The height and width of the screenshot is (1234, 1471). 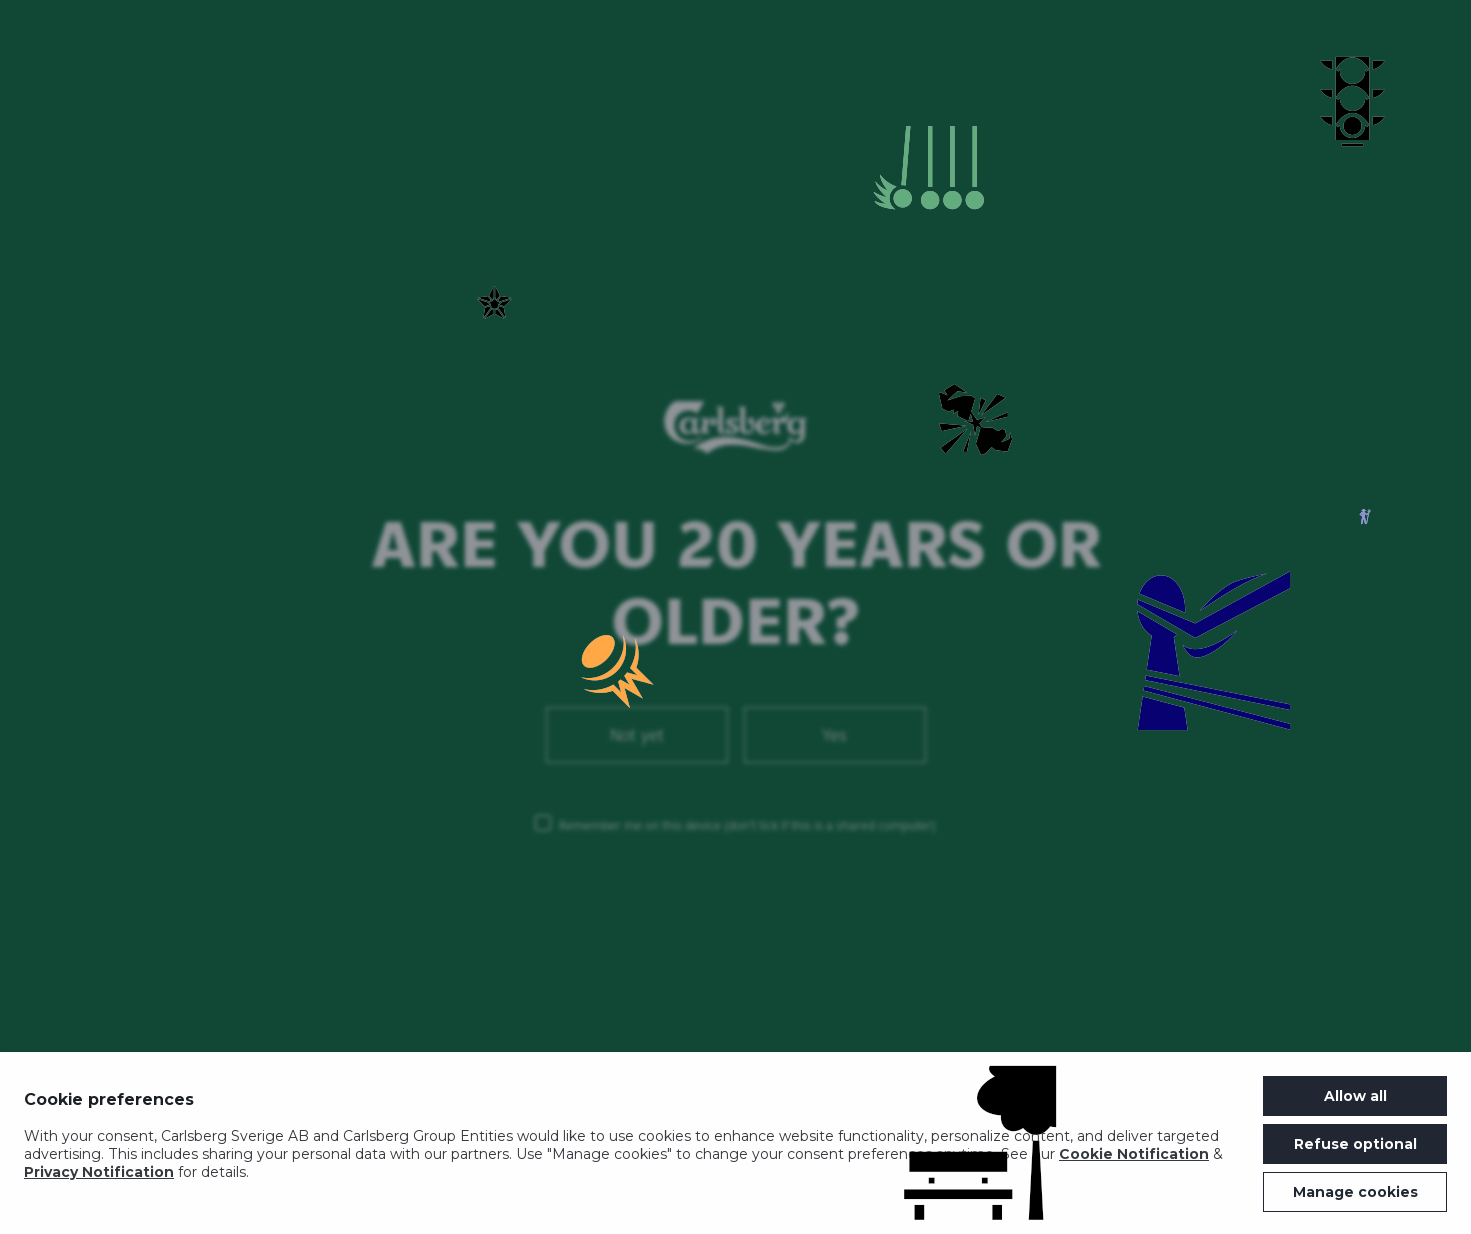 I want to click on indicates a spark or ignition action, so click(x=975, y=419).